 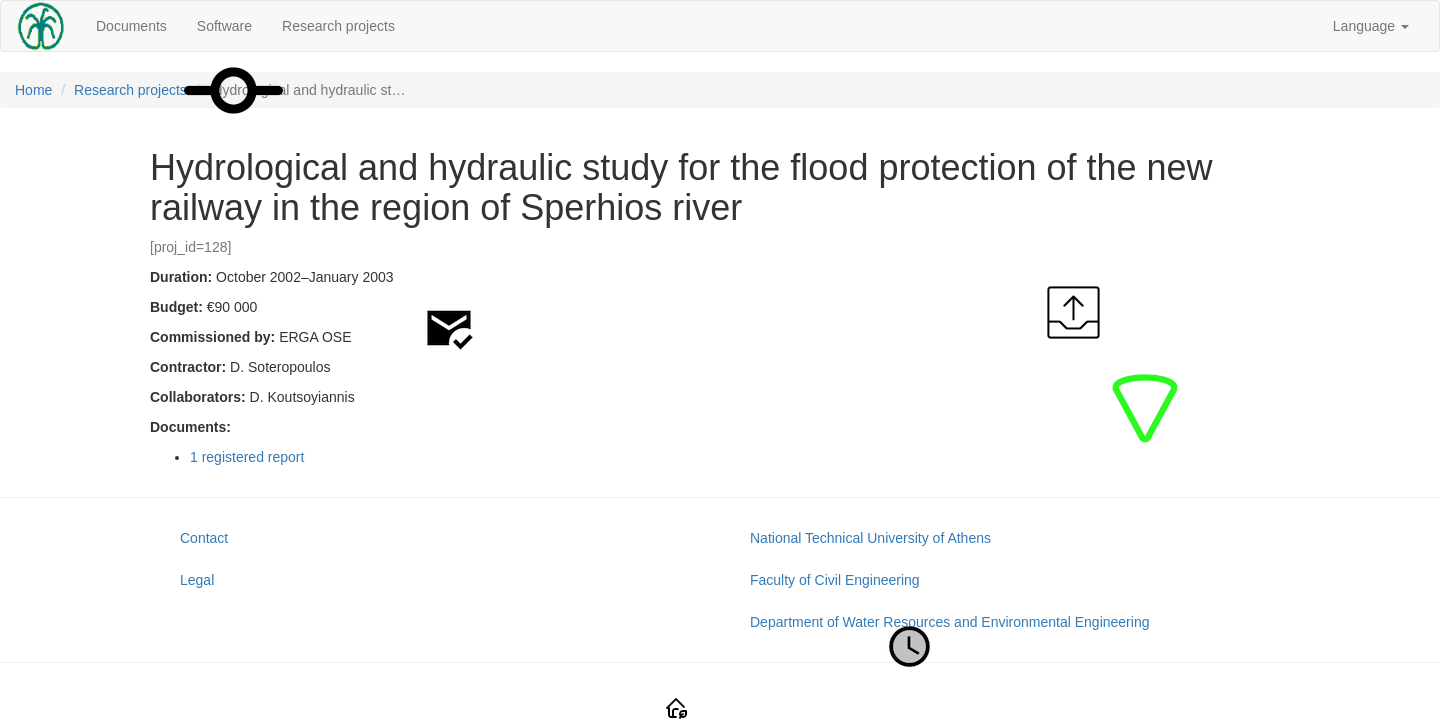 I want to click on indicates a cone or triangular marker, so click(x=1145, y=410).